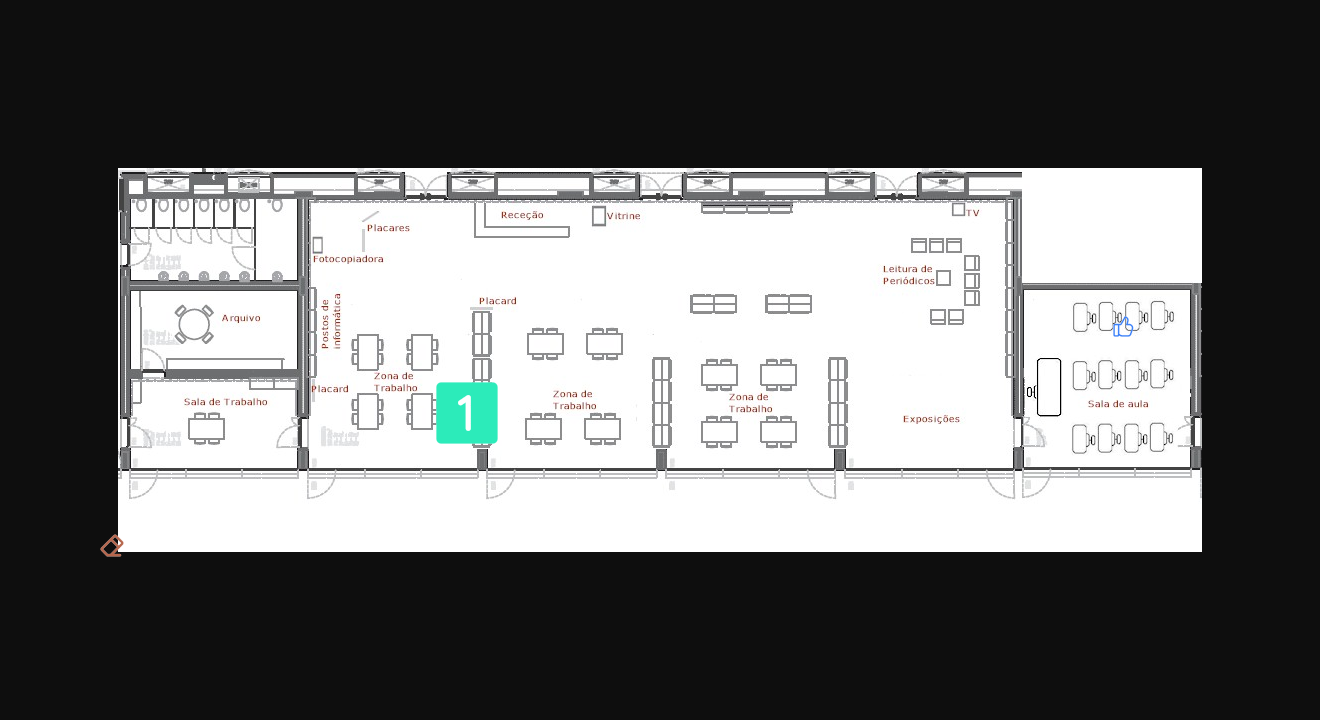 The height and width of the screenshot is (720, 1320). Describe the element at coordinates (111, 545) in the screenshot. I see `erase or delete selected content` at that location.